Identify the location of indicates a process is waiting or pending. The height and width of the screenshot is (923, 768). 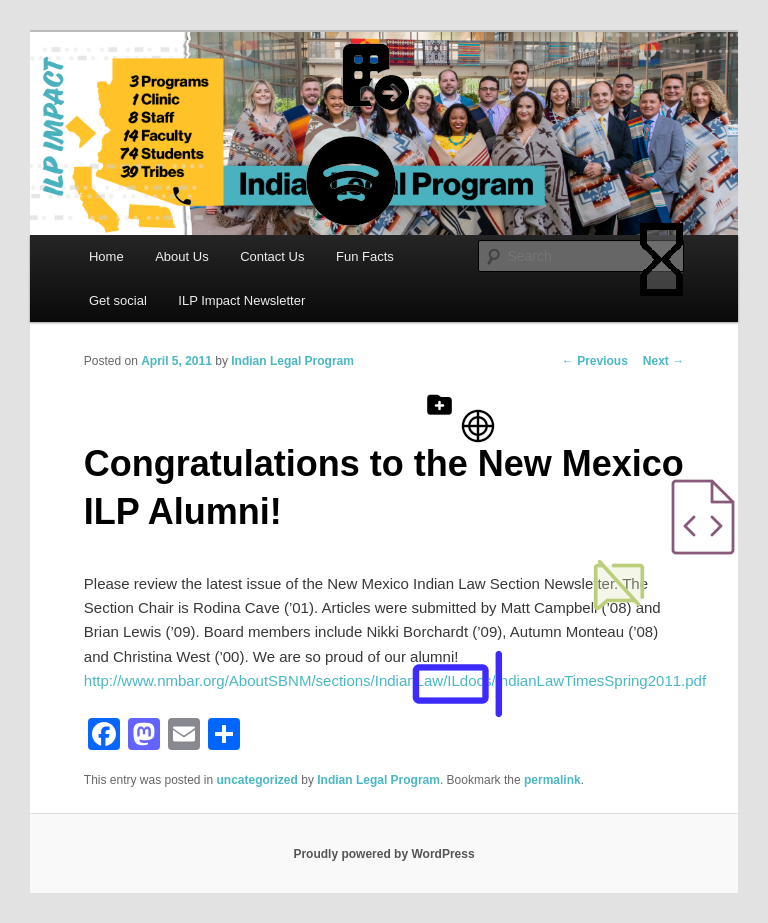
(661, 259).